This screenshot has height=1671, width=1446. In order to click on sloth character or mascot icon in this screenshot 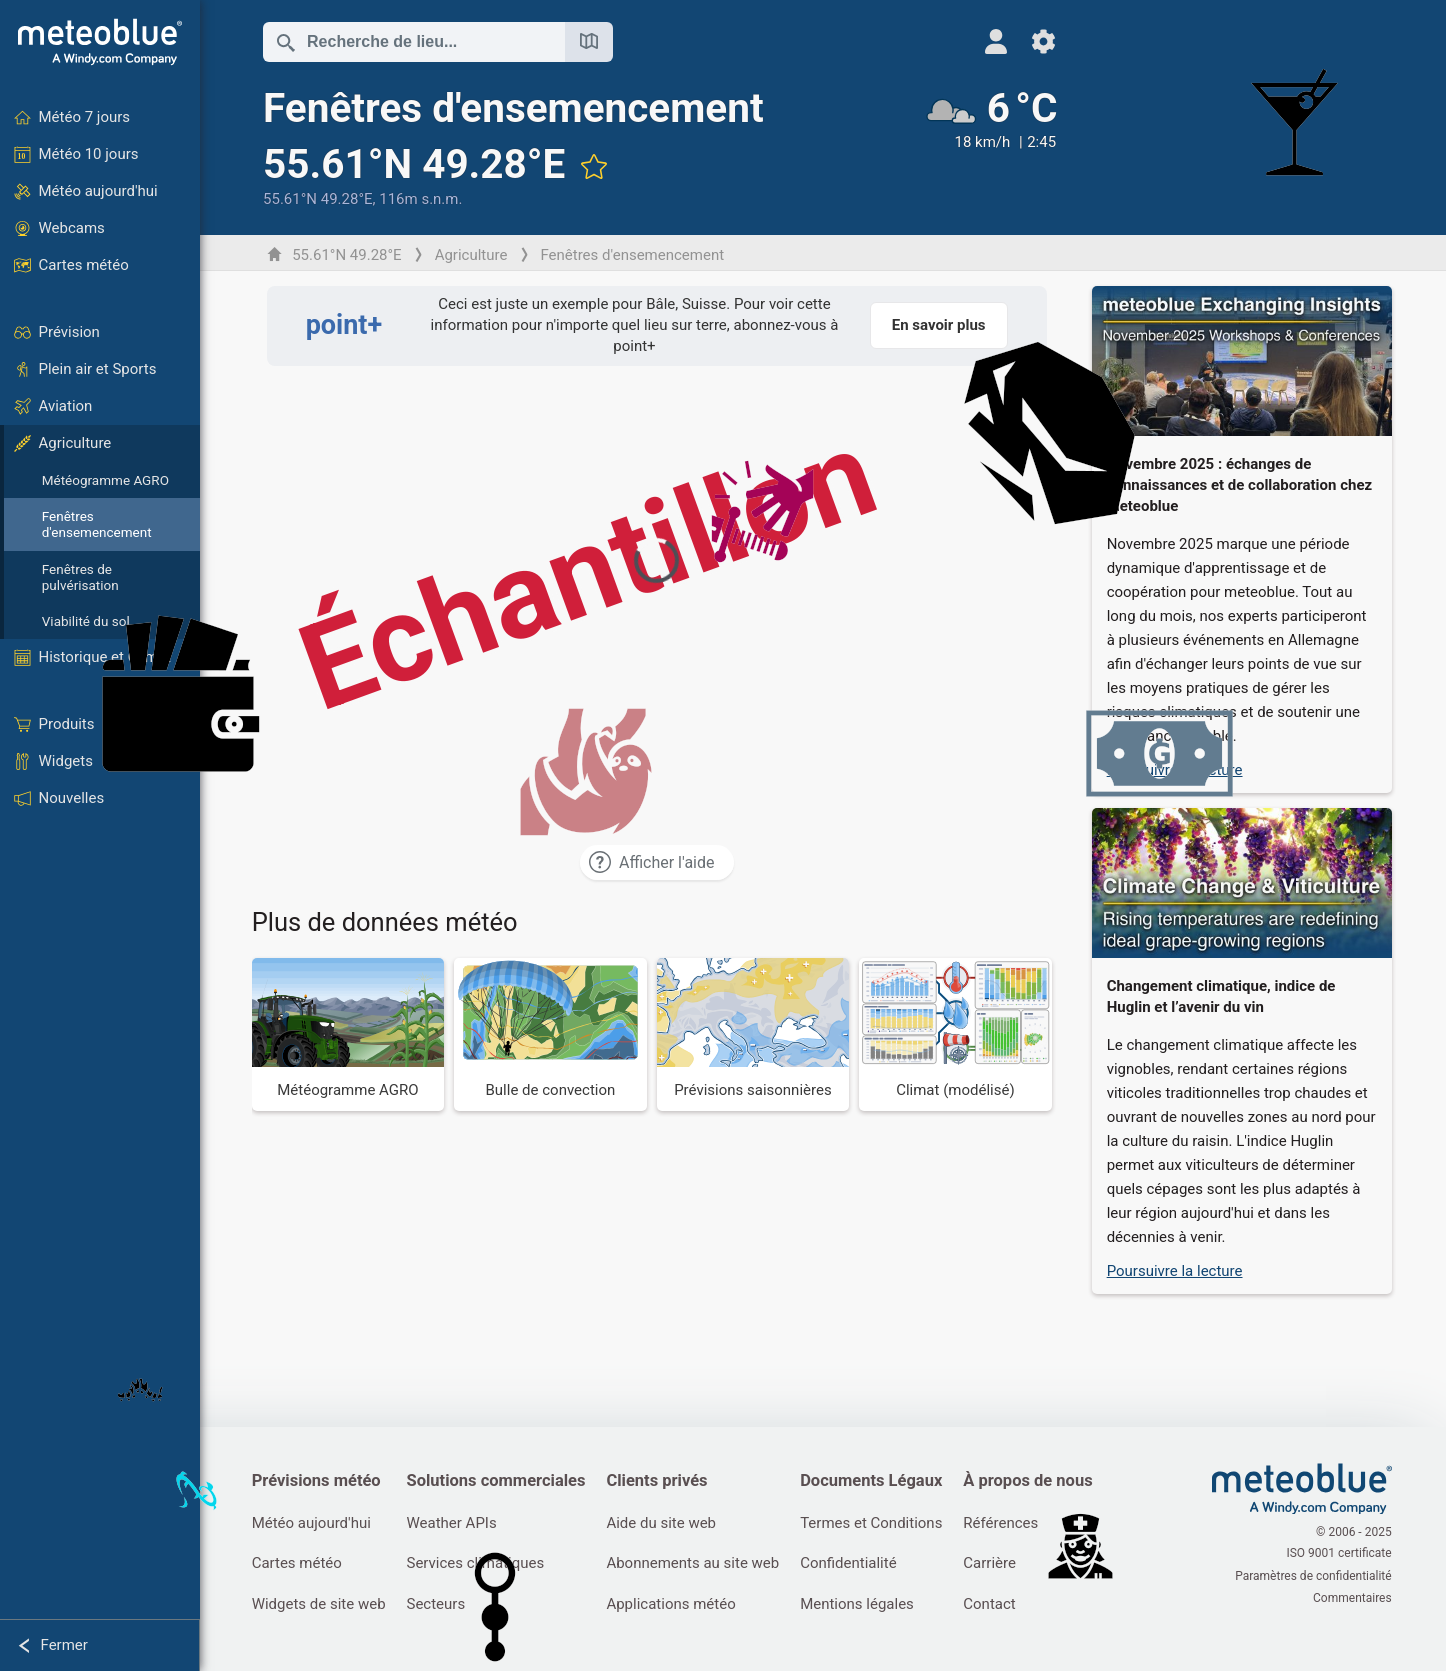, I will do `click(586, 772)`.